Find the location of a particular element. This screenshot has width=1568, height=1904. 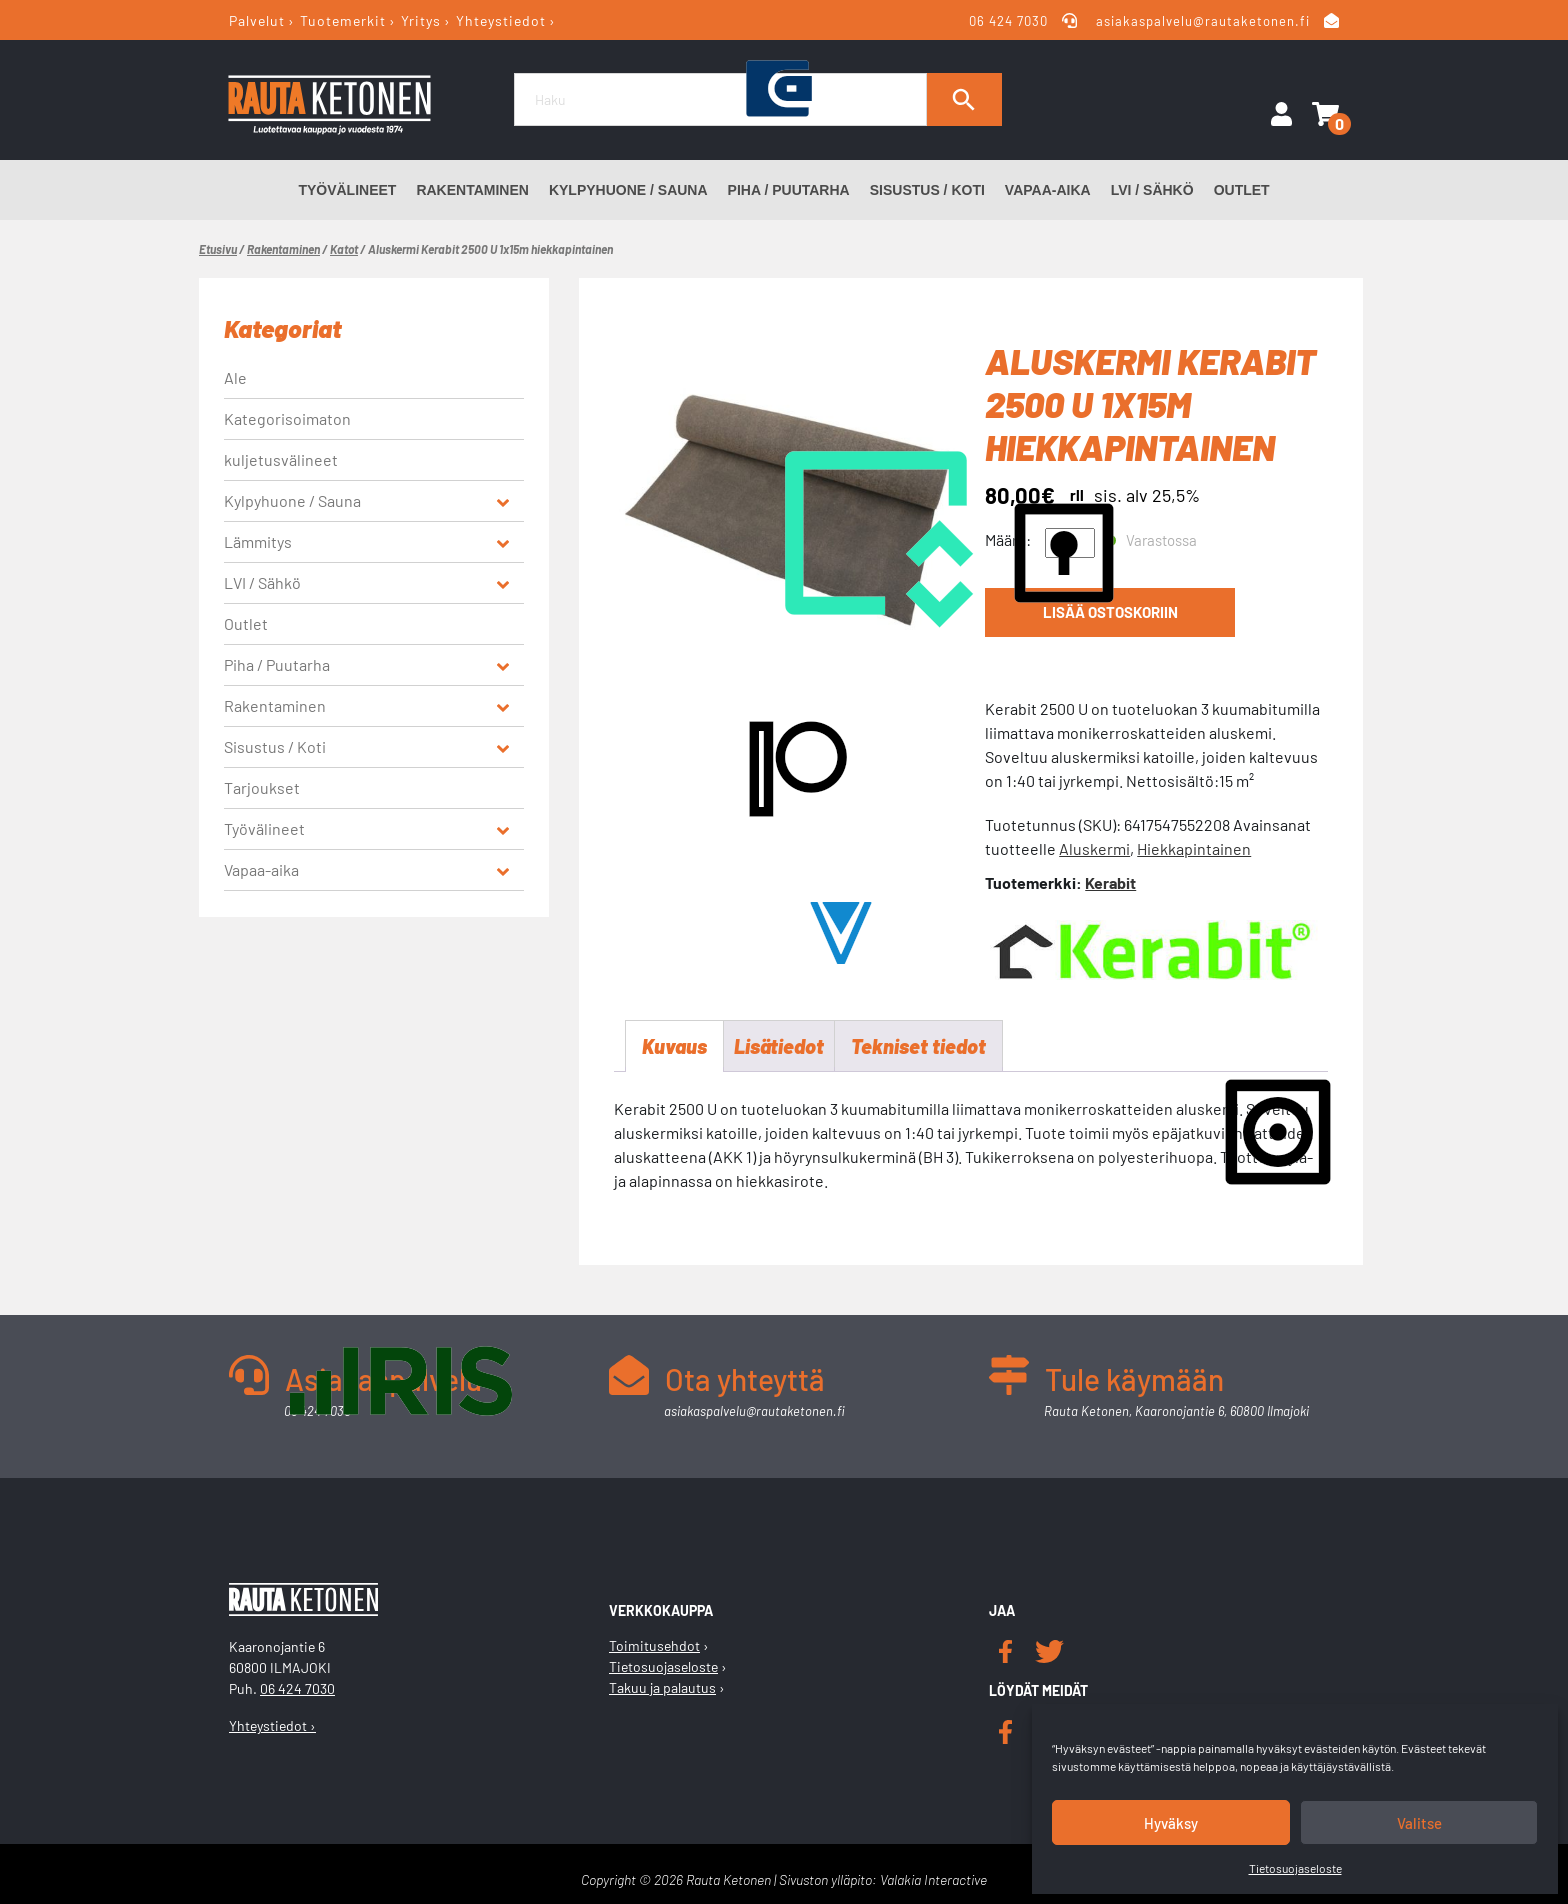

open the ReVanced app is located at coordinates (841, 933).